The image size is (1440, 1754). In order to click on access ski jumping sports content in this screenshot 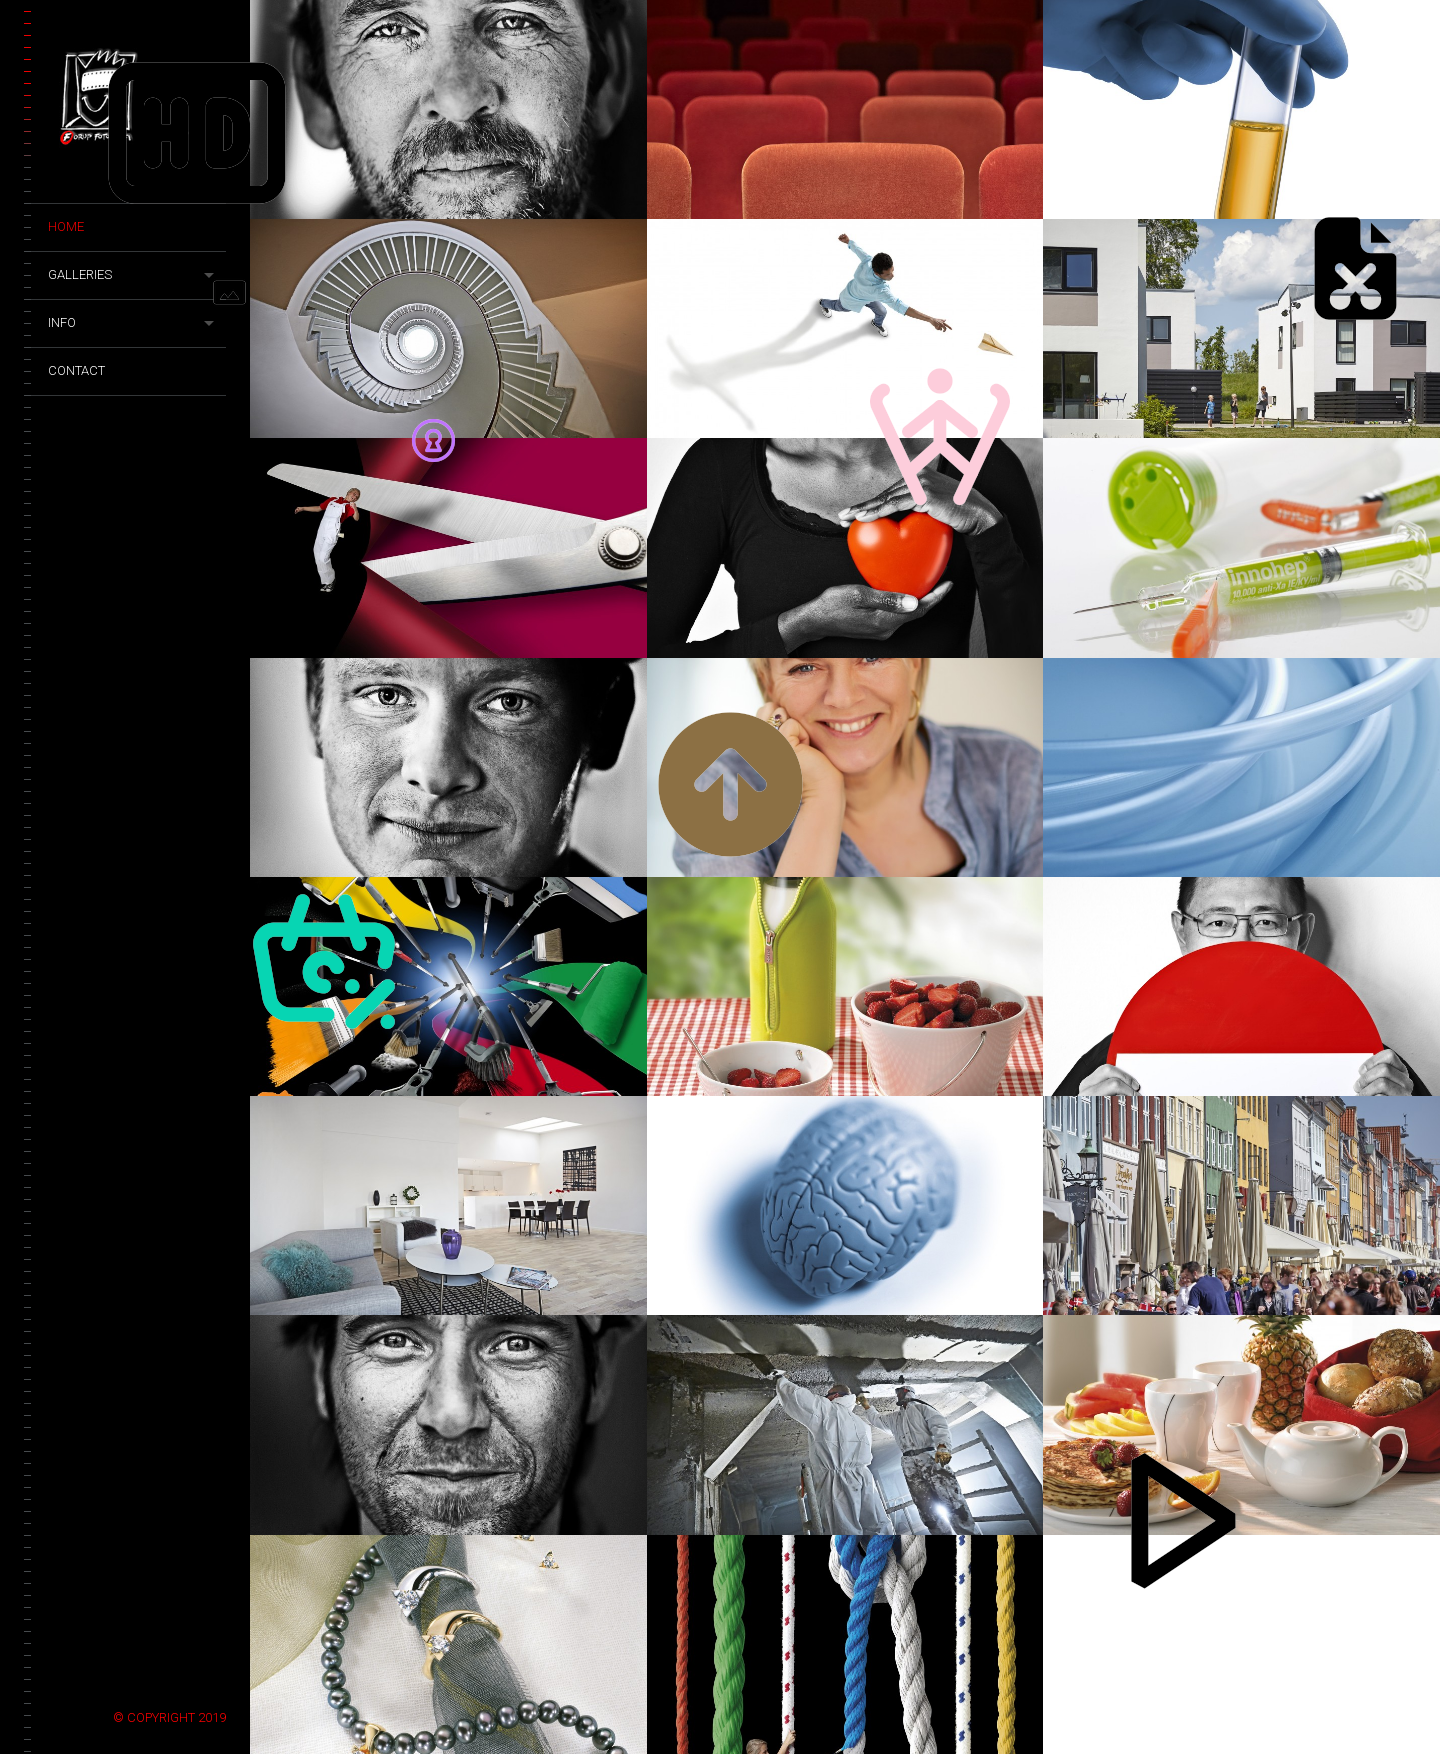, I will do `click(940, 438)`.